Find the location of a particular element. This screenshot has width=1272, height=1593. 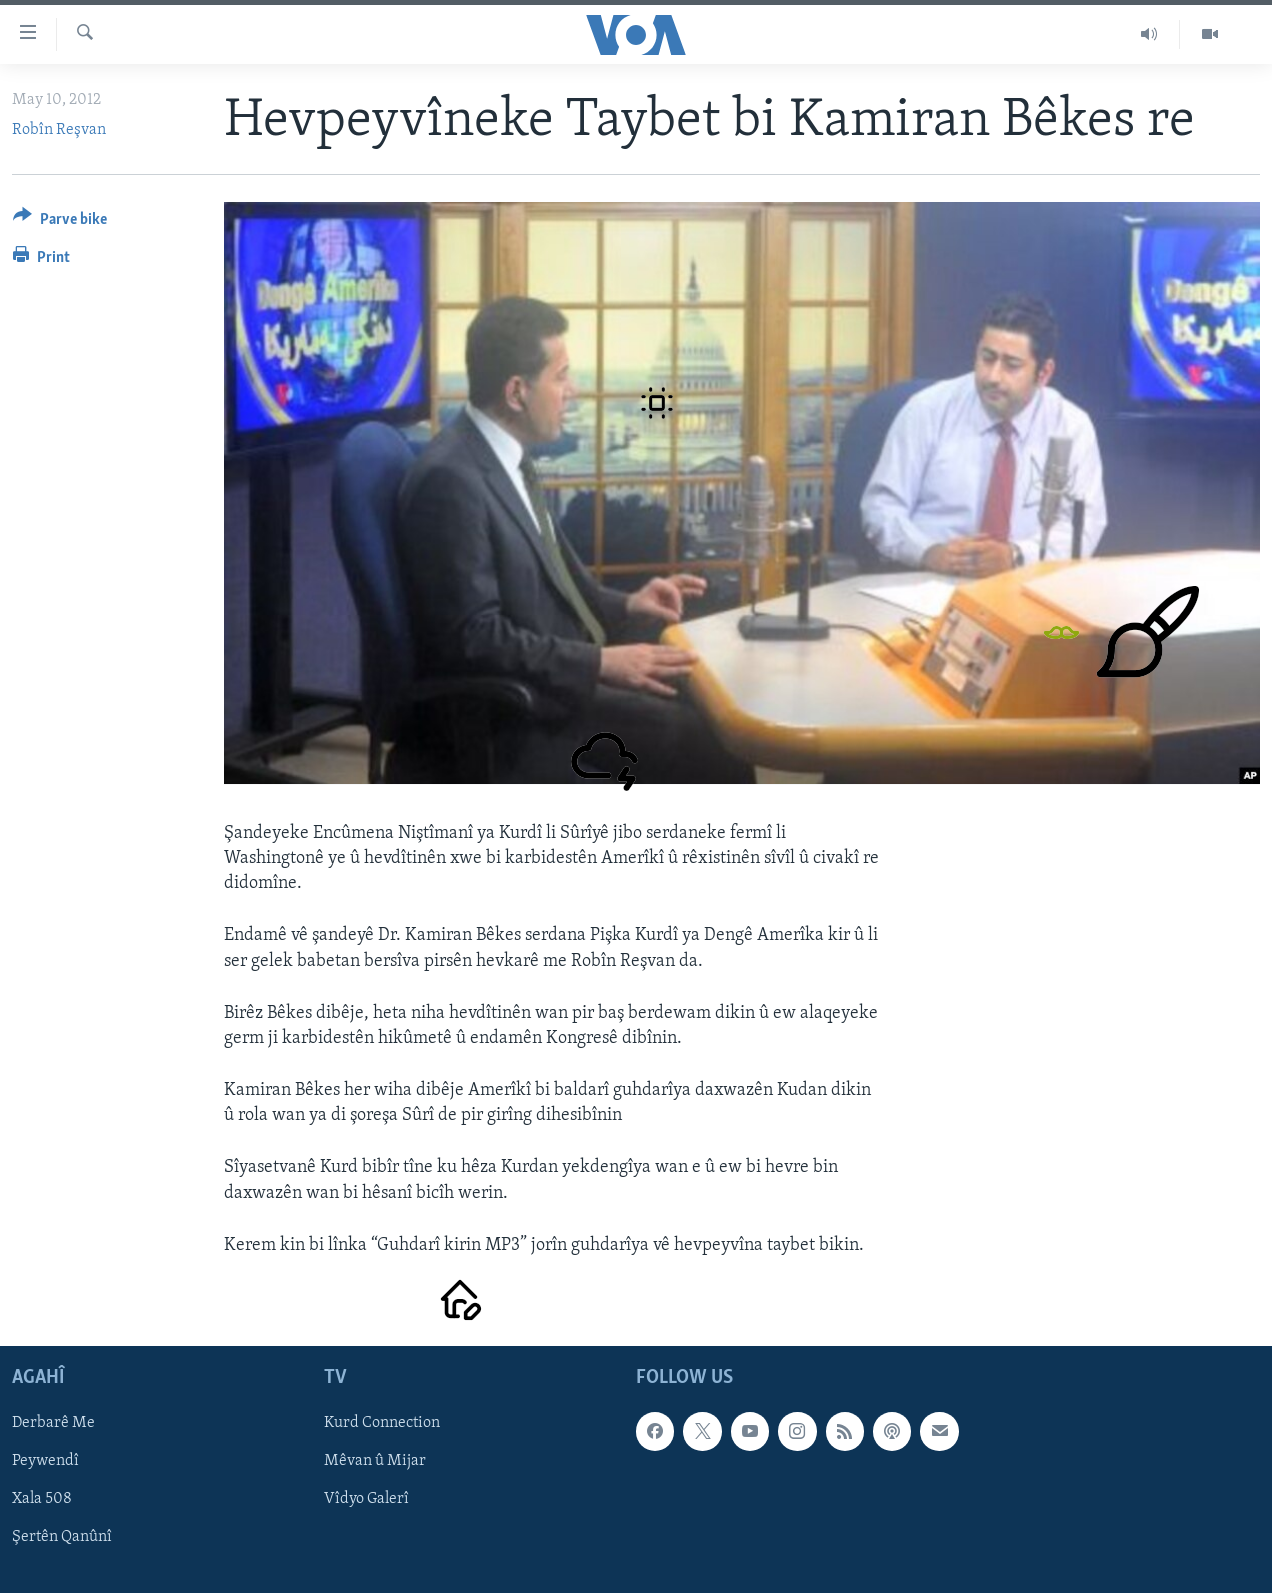

select or define an artboard area is located at coordinates (657, 403).